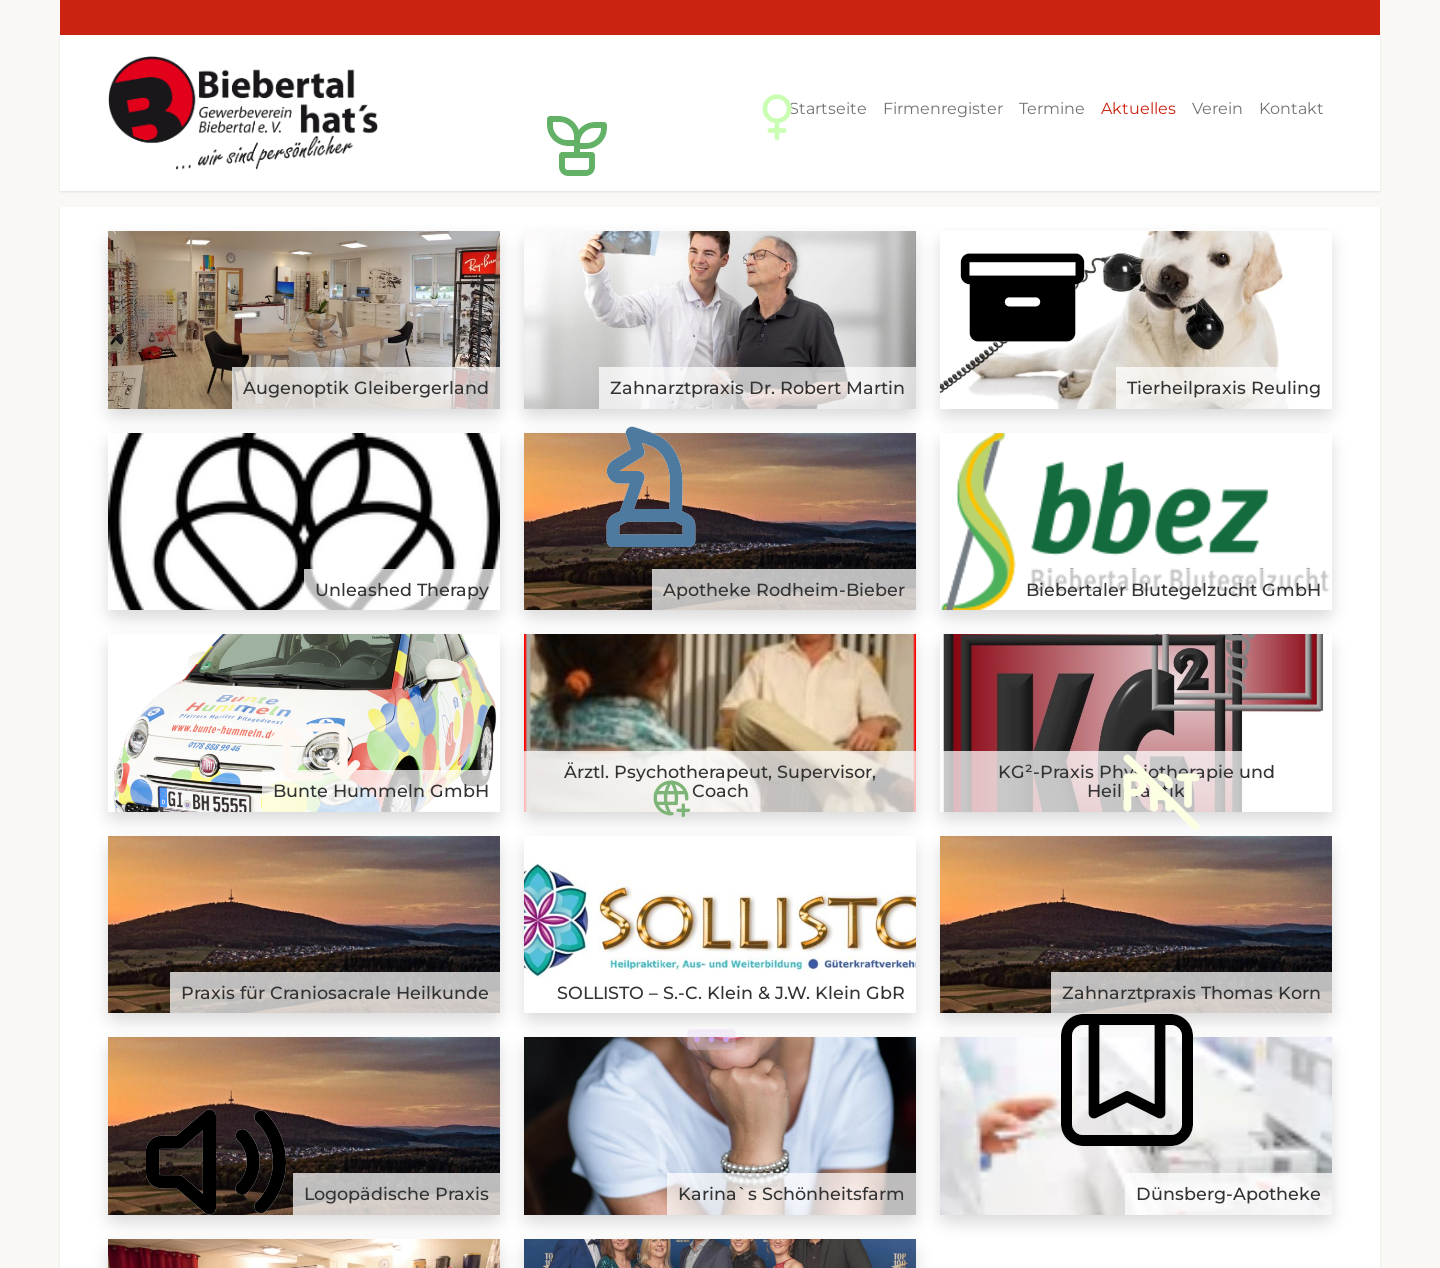 The image size is (1440, 1268). Describe the element at coordinates (216, 1162) in the screenshot. I see `unmute audio or turn sound on` at that location.